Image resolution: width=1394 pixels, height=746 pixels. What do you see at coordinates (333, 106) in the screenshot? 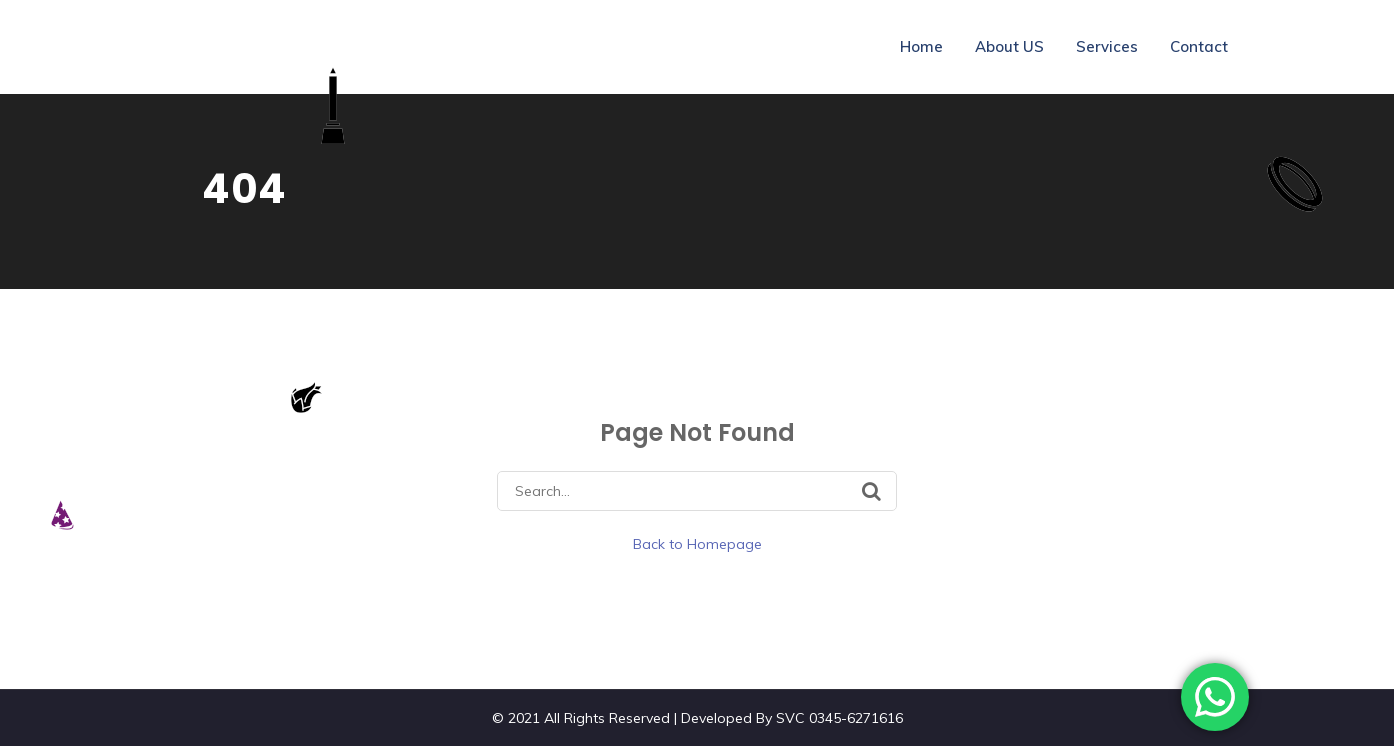
I see `indicates a monument or landmark location` at bounding box center [333, 106].